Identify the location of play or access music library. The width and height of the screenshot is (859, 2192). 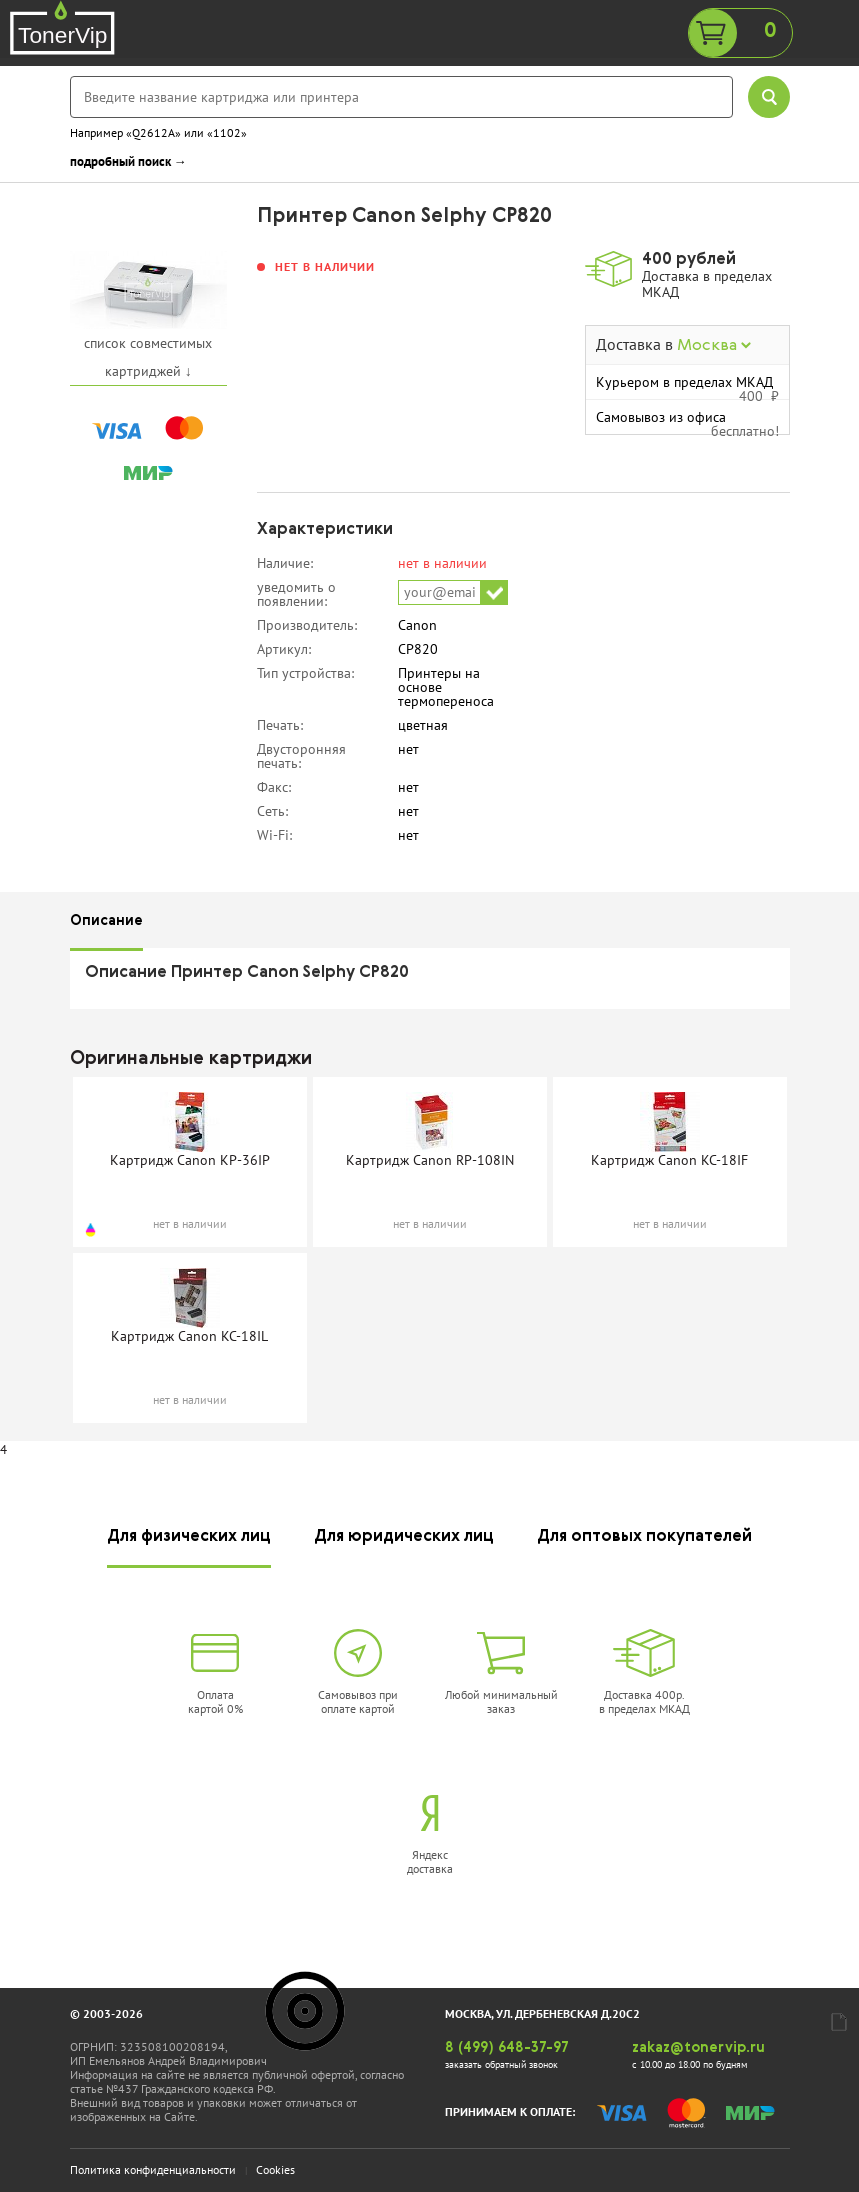
(305, 2011).